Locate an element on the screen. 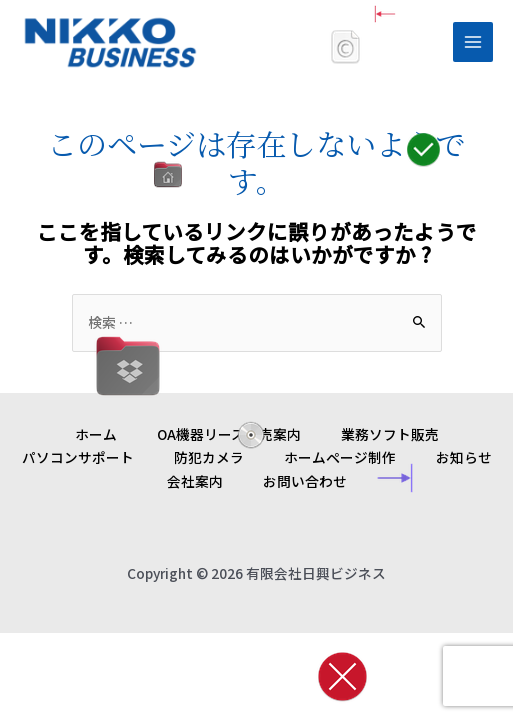  go to the first item in a list or sequence is located at coordinates (385, 14).